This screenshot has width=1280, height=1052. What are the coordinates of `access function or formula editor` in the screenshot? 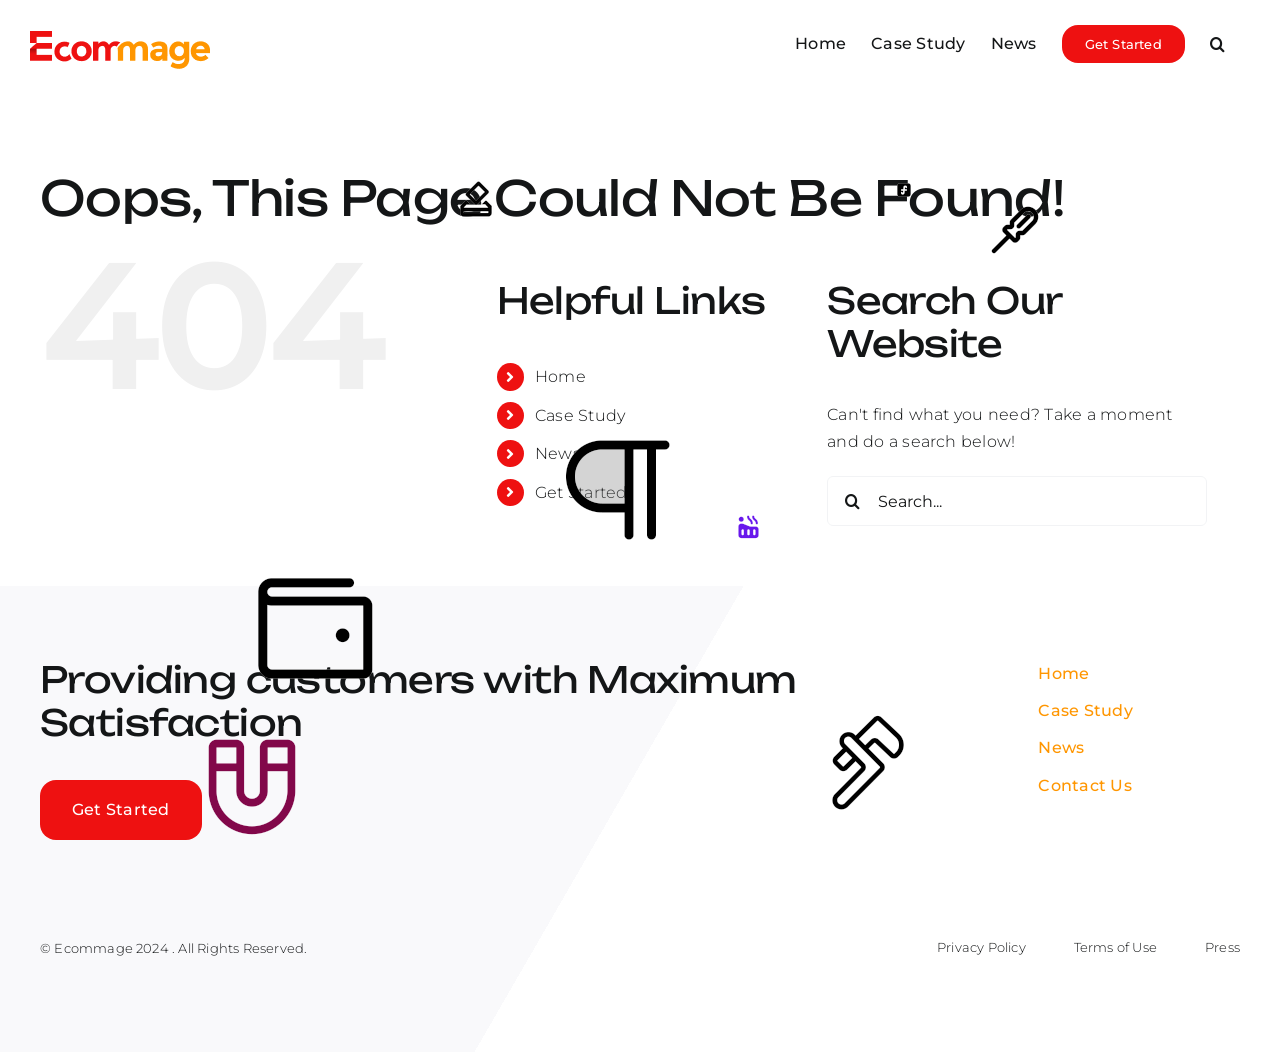 It's located at (904, 190).